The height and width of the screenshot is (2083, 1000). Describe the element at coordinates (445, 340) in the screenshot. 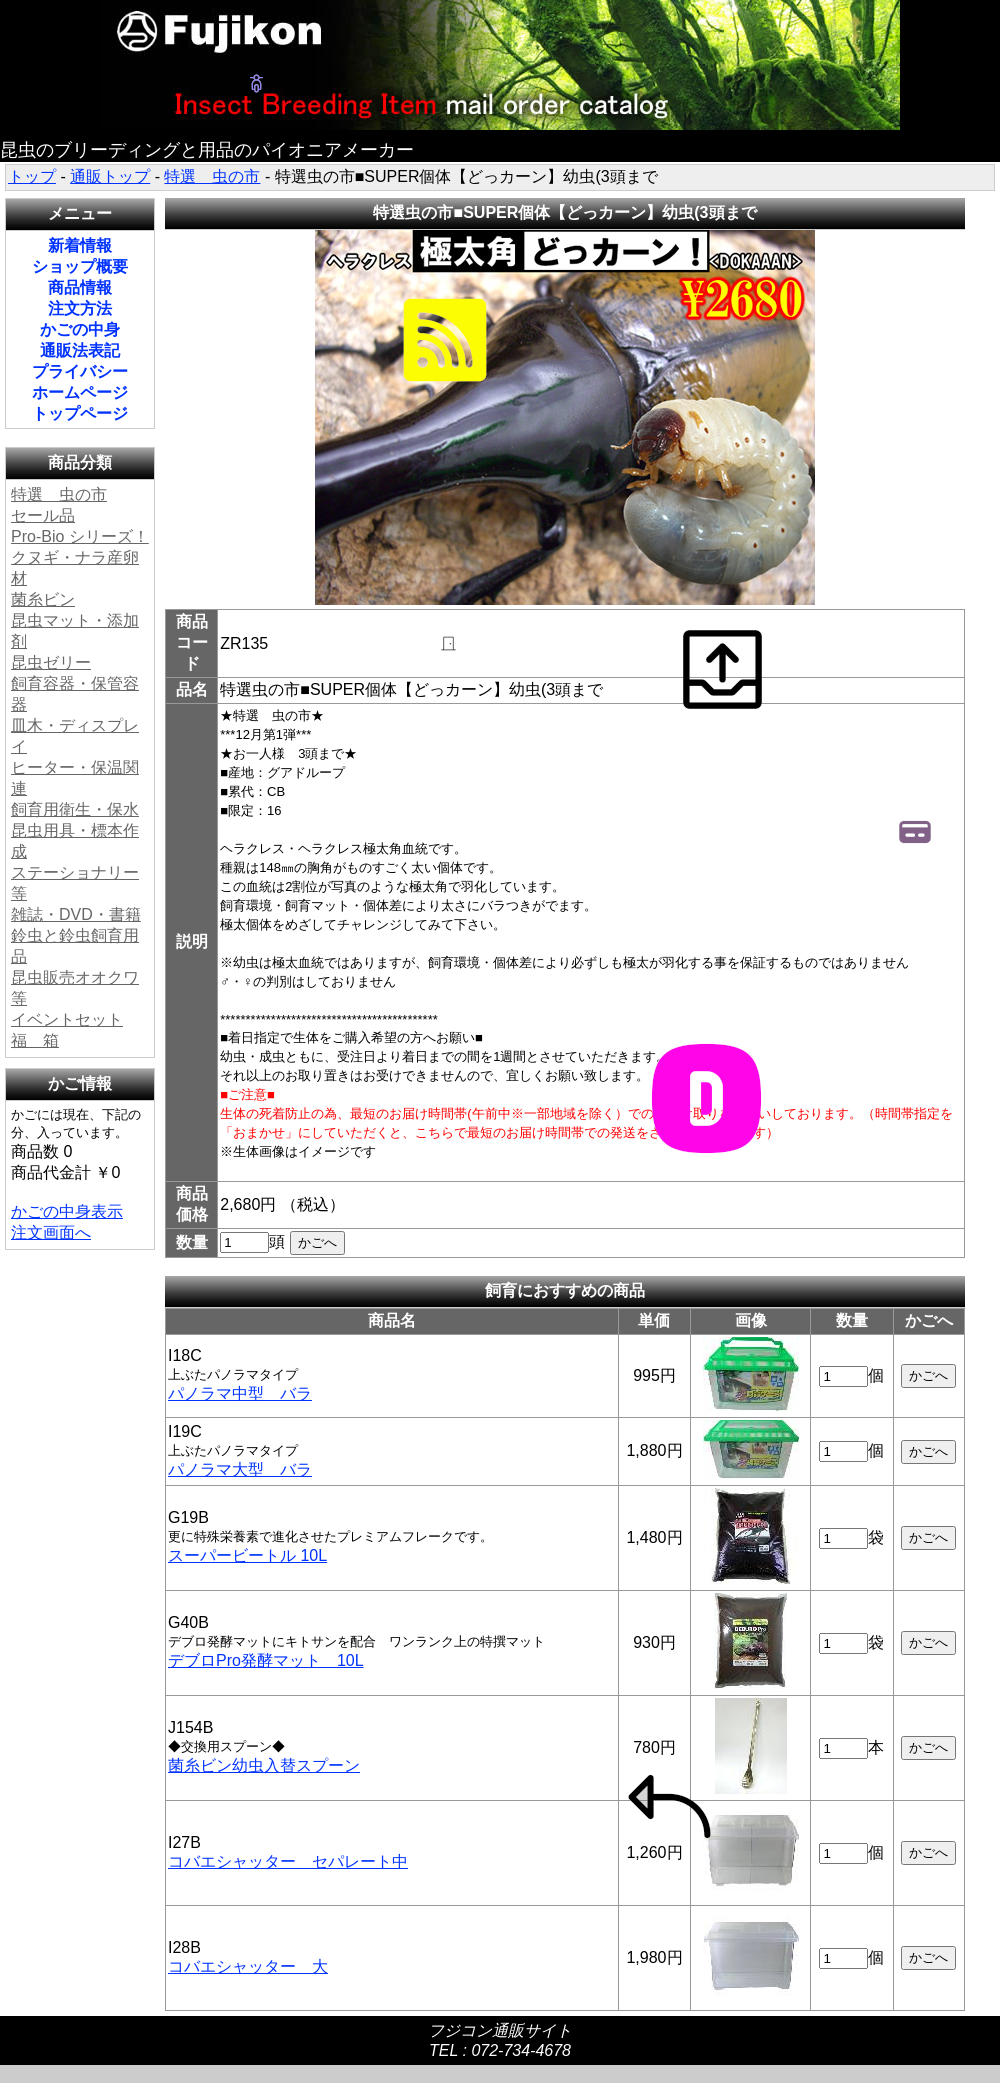

I see `subscribe to RSS feed` at that location.